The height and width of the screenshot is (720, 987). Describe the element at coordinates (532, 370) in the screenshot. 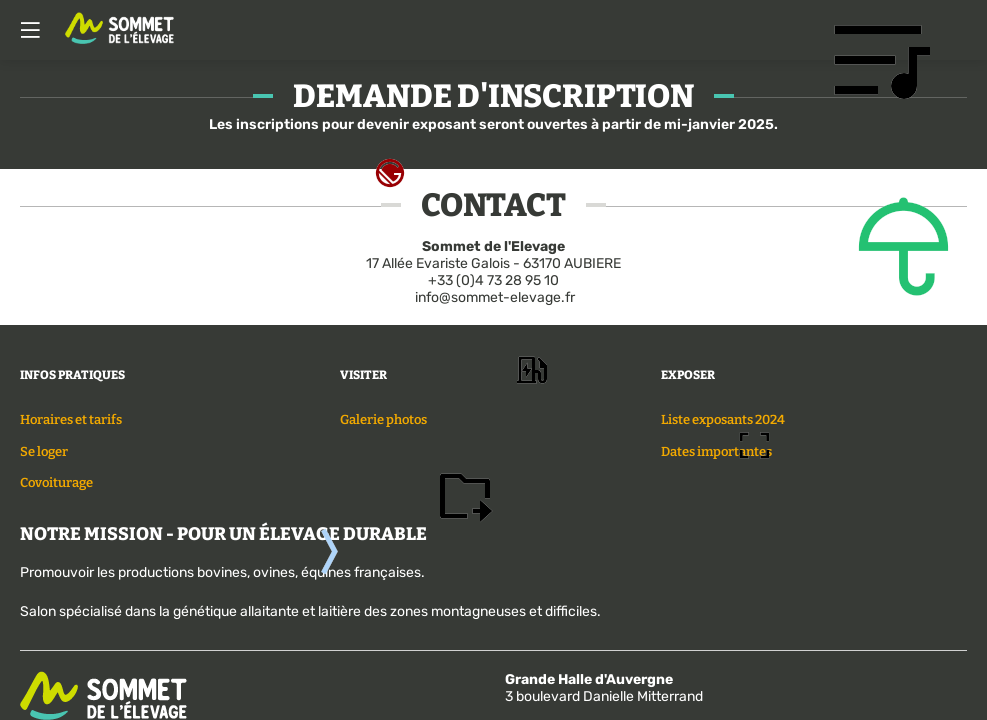

I see `find nearby electric vehicle charging stations` at that location.